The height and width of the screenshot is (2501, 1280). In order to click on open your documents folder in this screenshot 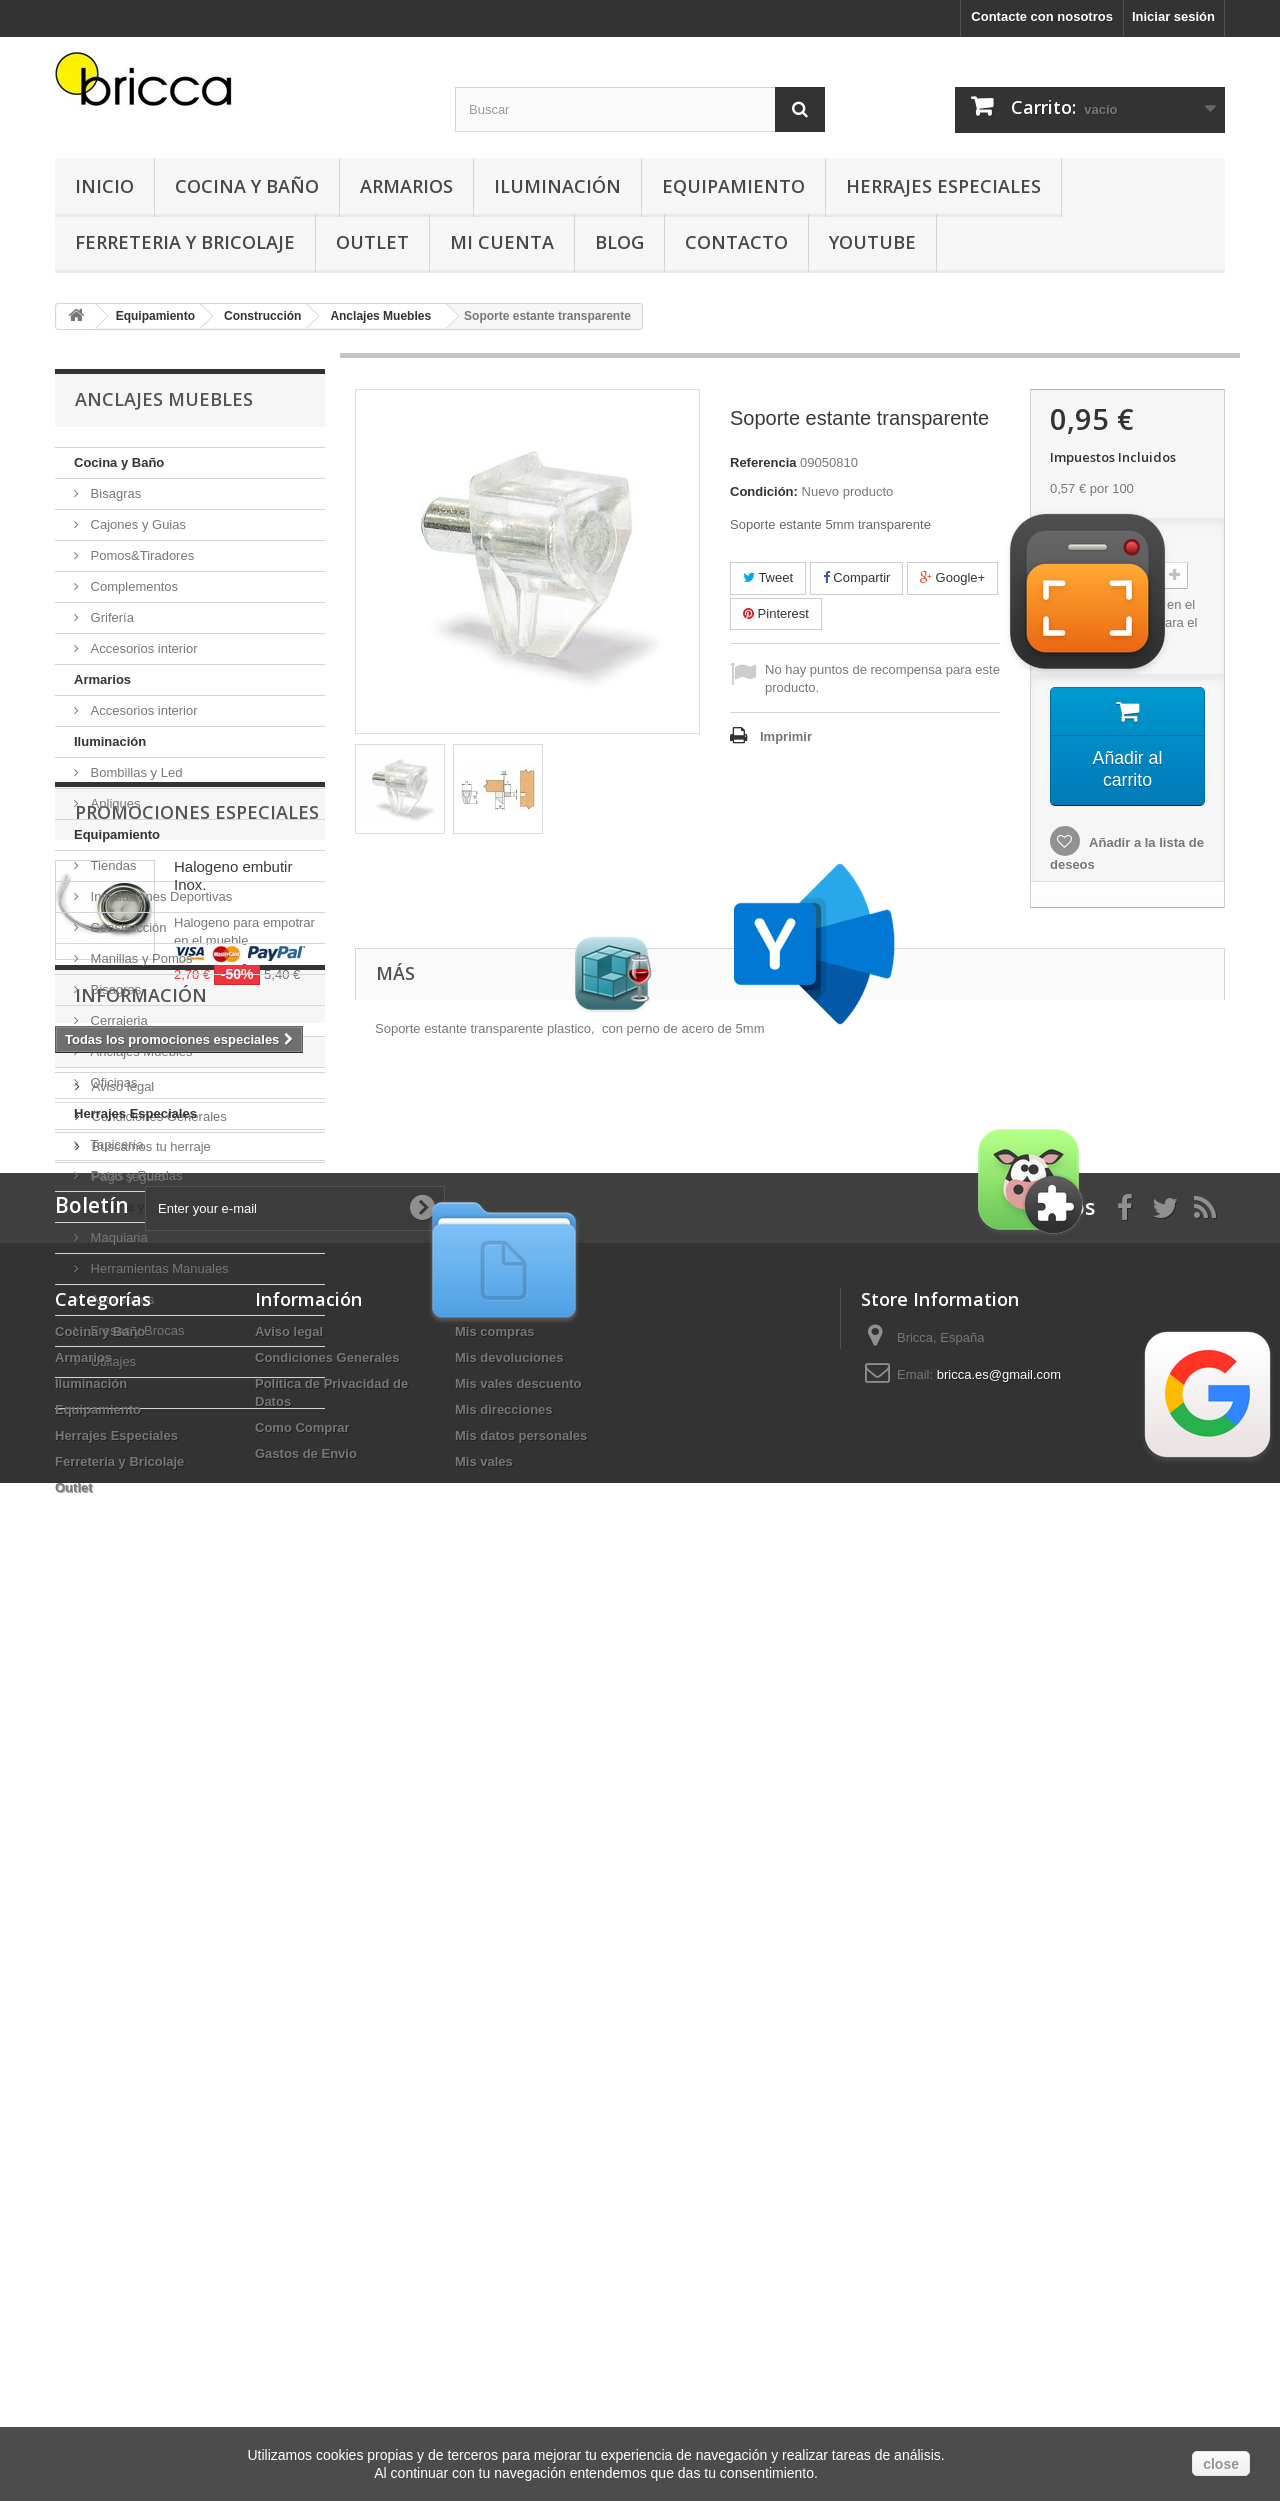, I will do `click(504, 1260)`.